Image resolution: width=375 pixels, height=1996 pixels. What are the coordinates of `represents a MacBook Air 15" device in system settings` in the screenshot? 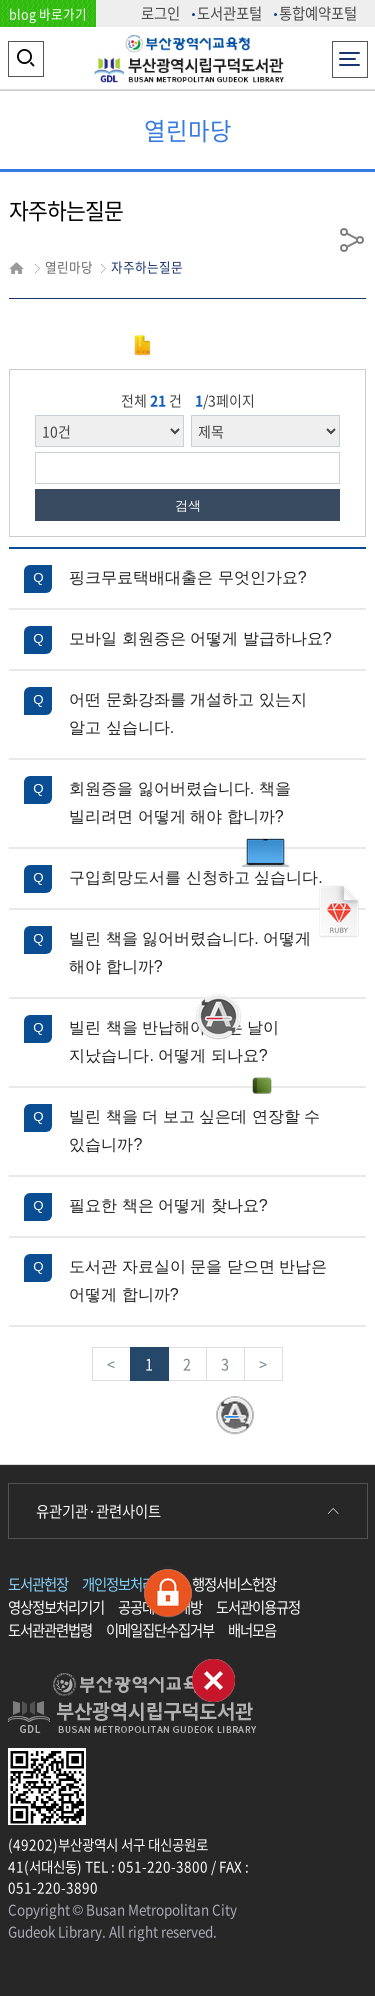 It's located at (265, 850).